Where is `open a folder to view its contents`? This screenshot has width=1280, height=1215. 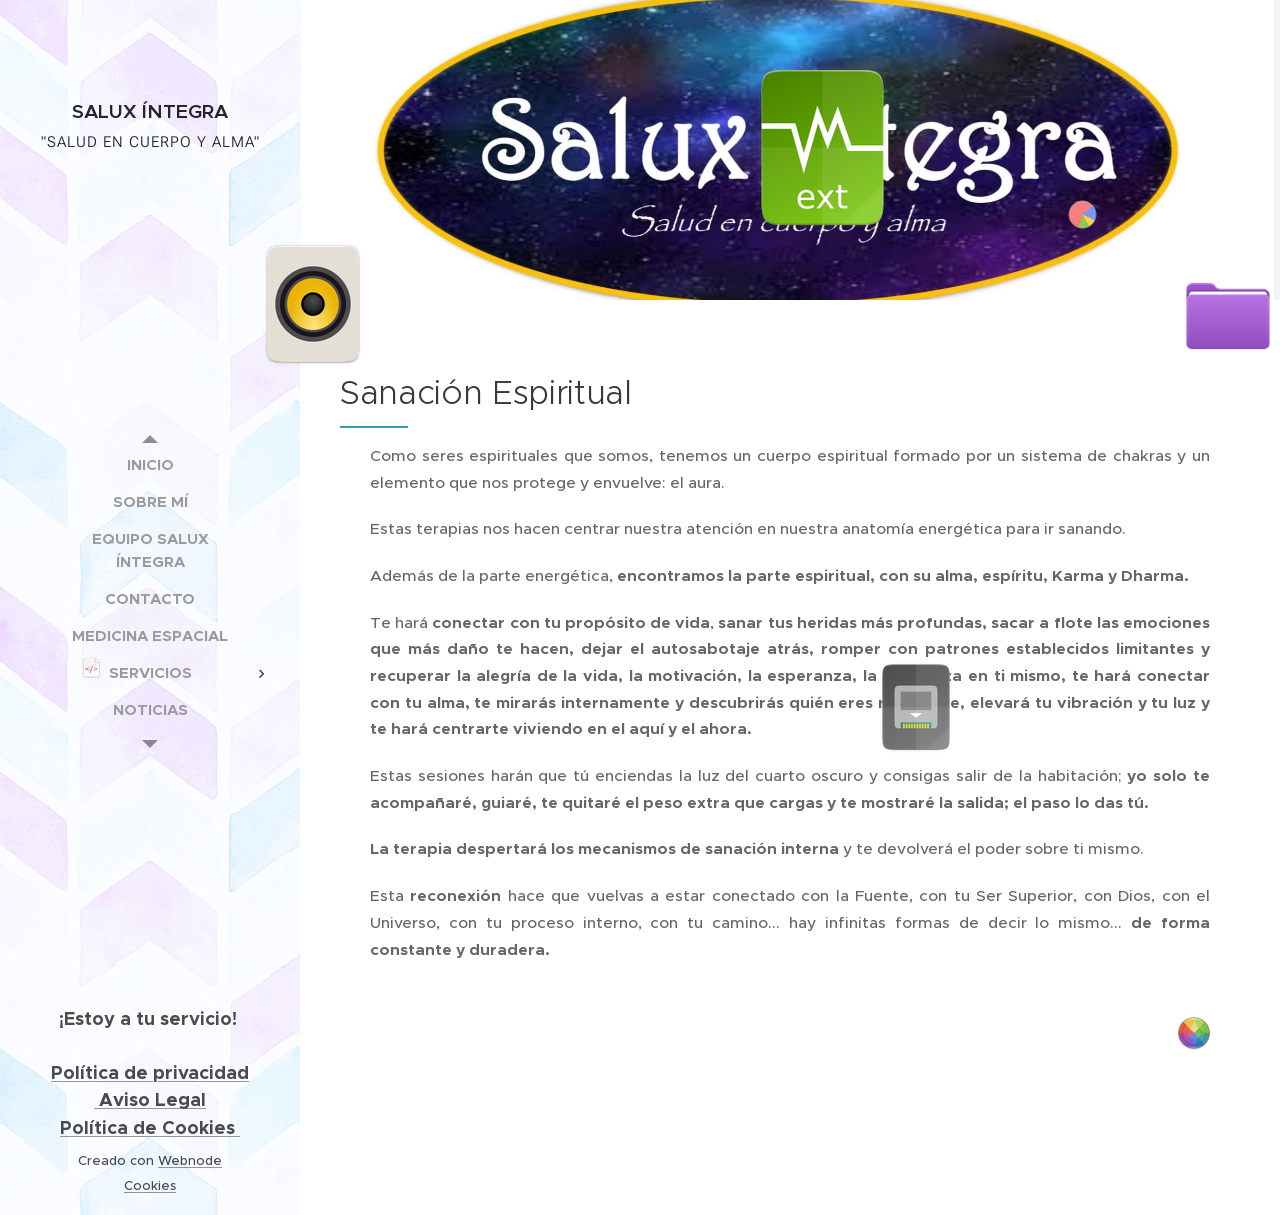 open a folder to view its contents is located at coordinates (1228, 316).